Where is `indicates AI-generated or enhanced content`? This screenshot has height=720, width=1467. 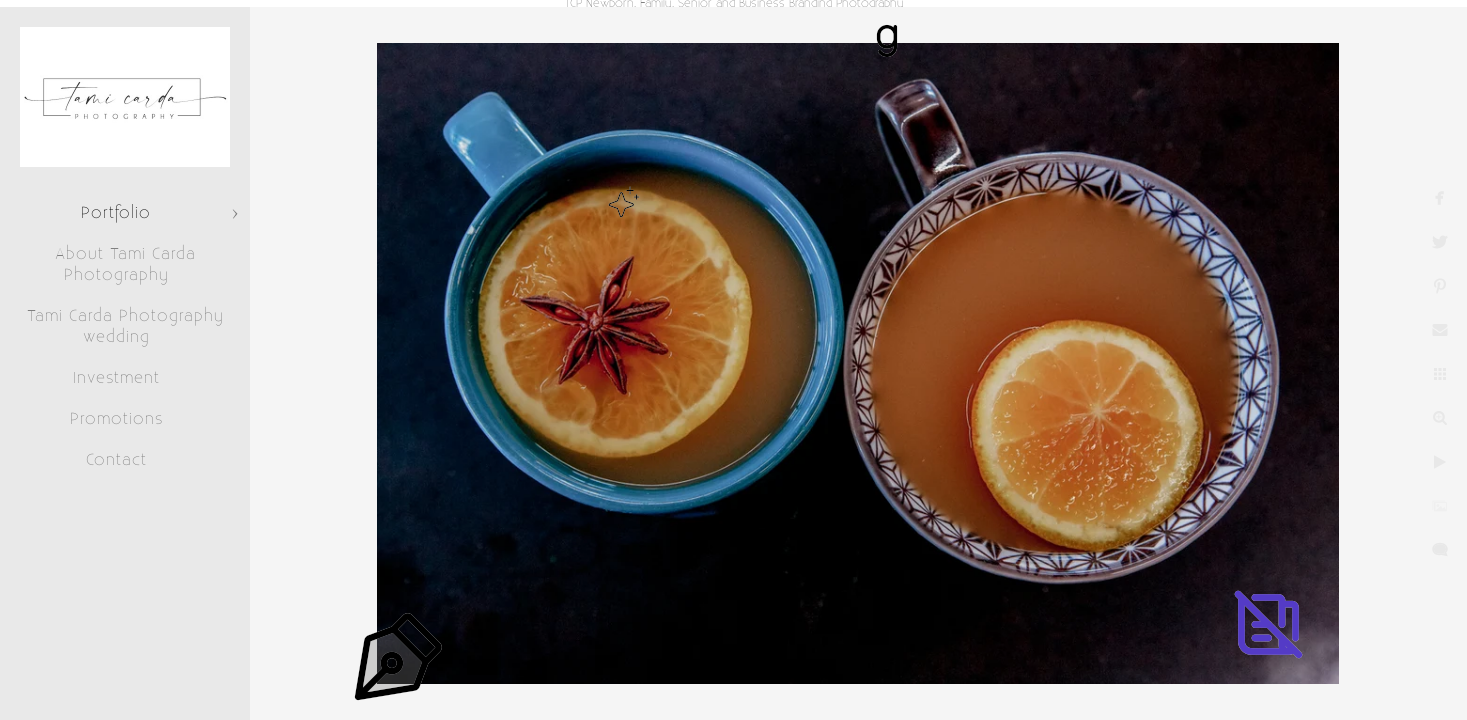 indicates AI-generated or enhanced content is located at coordinates (623, 202).